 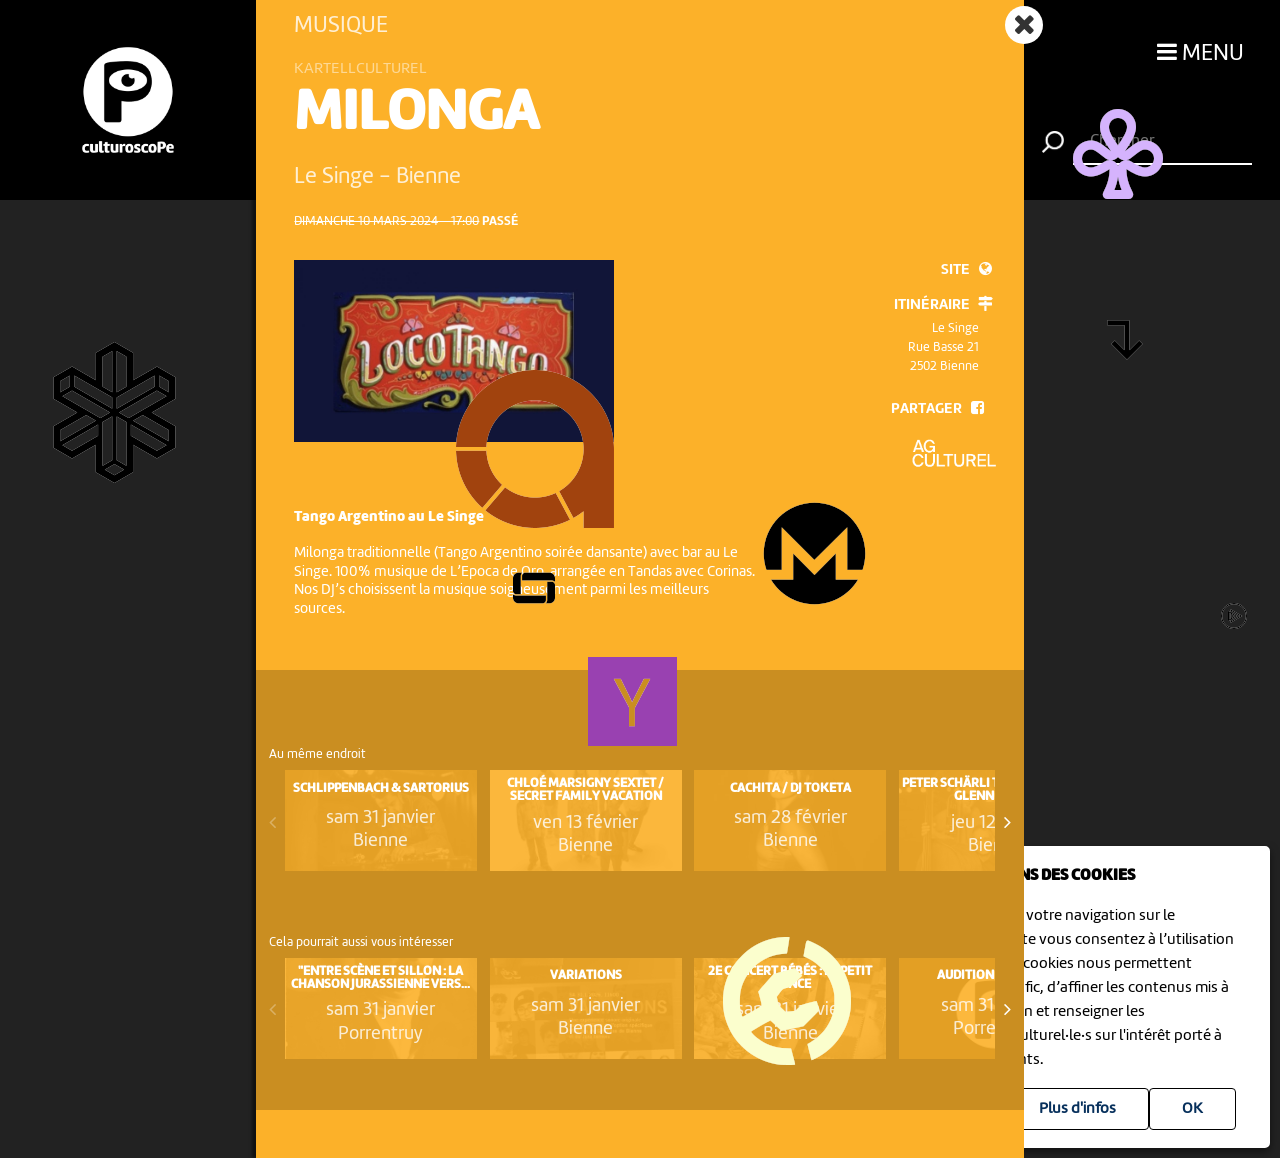 What do you see at coordinates (114, 412) in the screenshot?
I see `matternet company logo` at bounding box center [114, 412].